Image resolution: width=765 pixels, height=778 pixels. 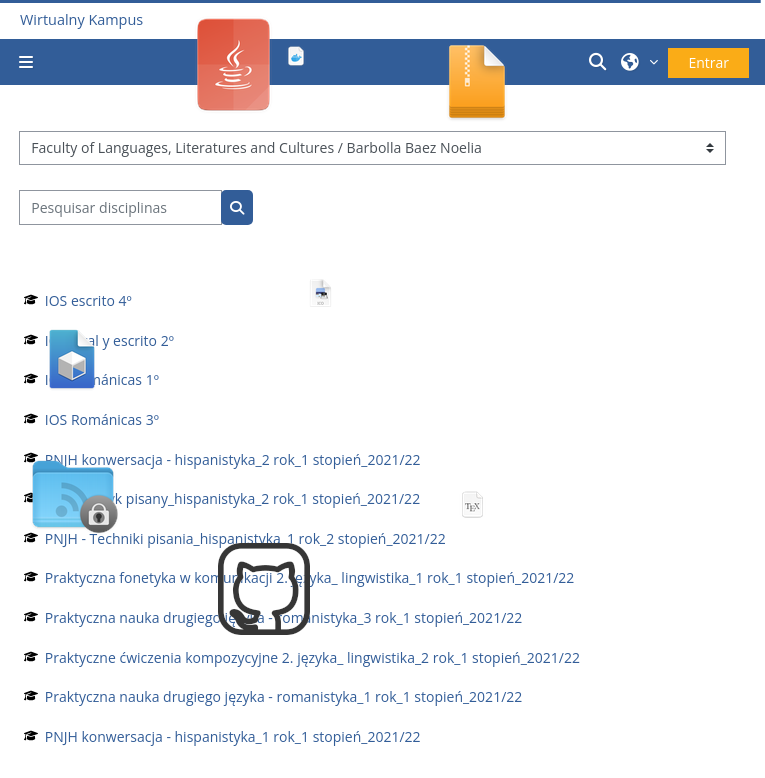 What do you see at coordinates (296, 56) in the screenshot?
I see `a dockerfile or docker configuration file` at bounding box center [296, 56].